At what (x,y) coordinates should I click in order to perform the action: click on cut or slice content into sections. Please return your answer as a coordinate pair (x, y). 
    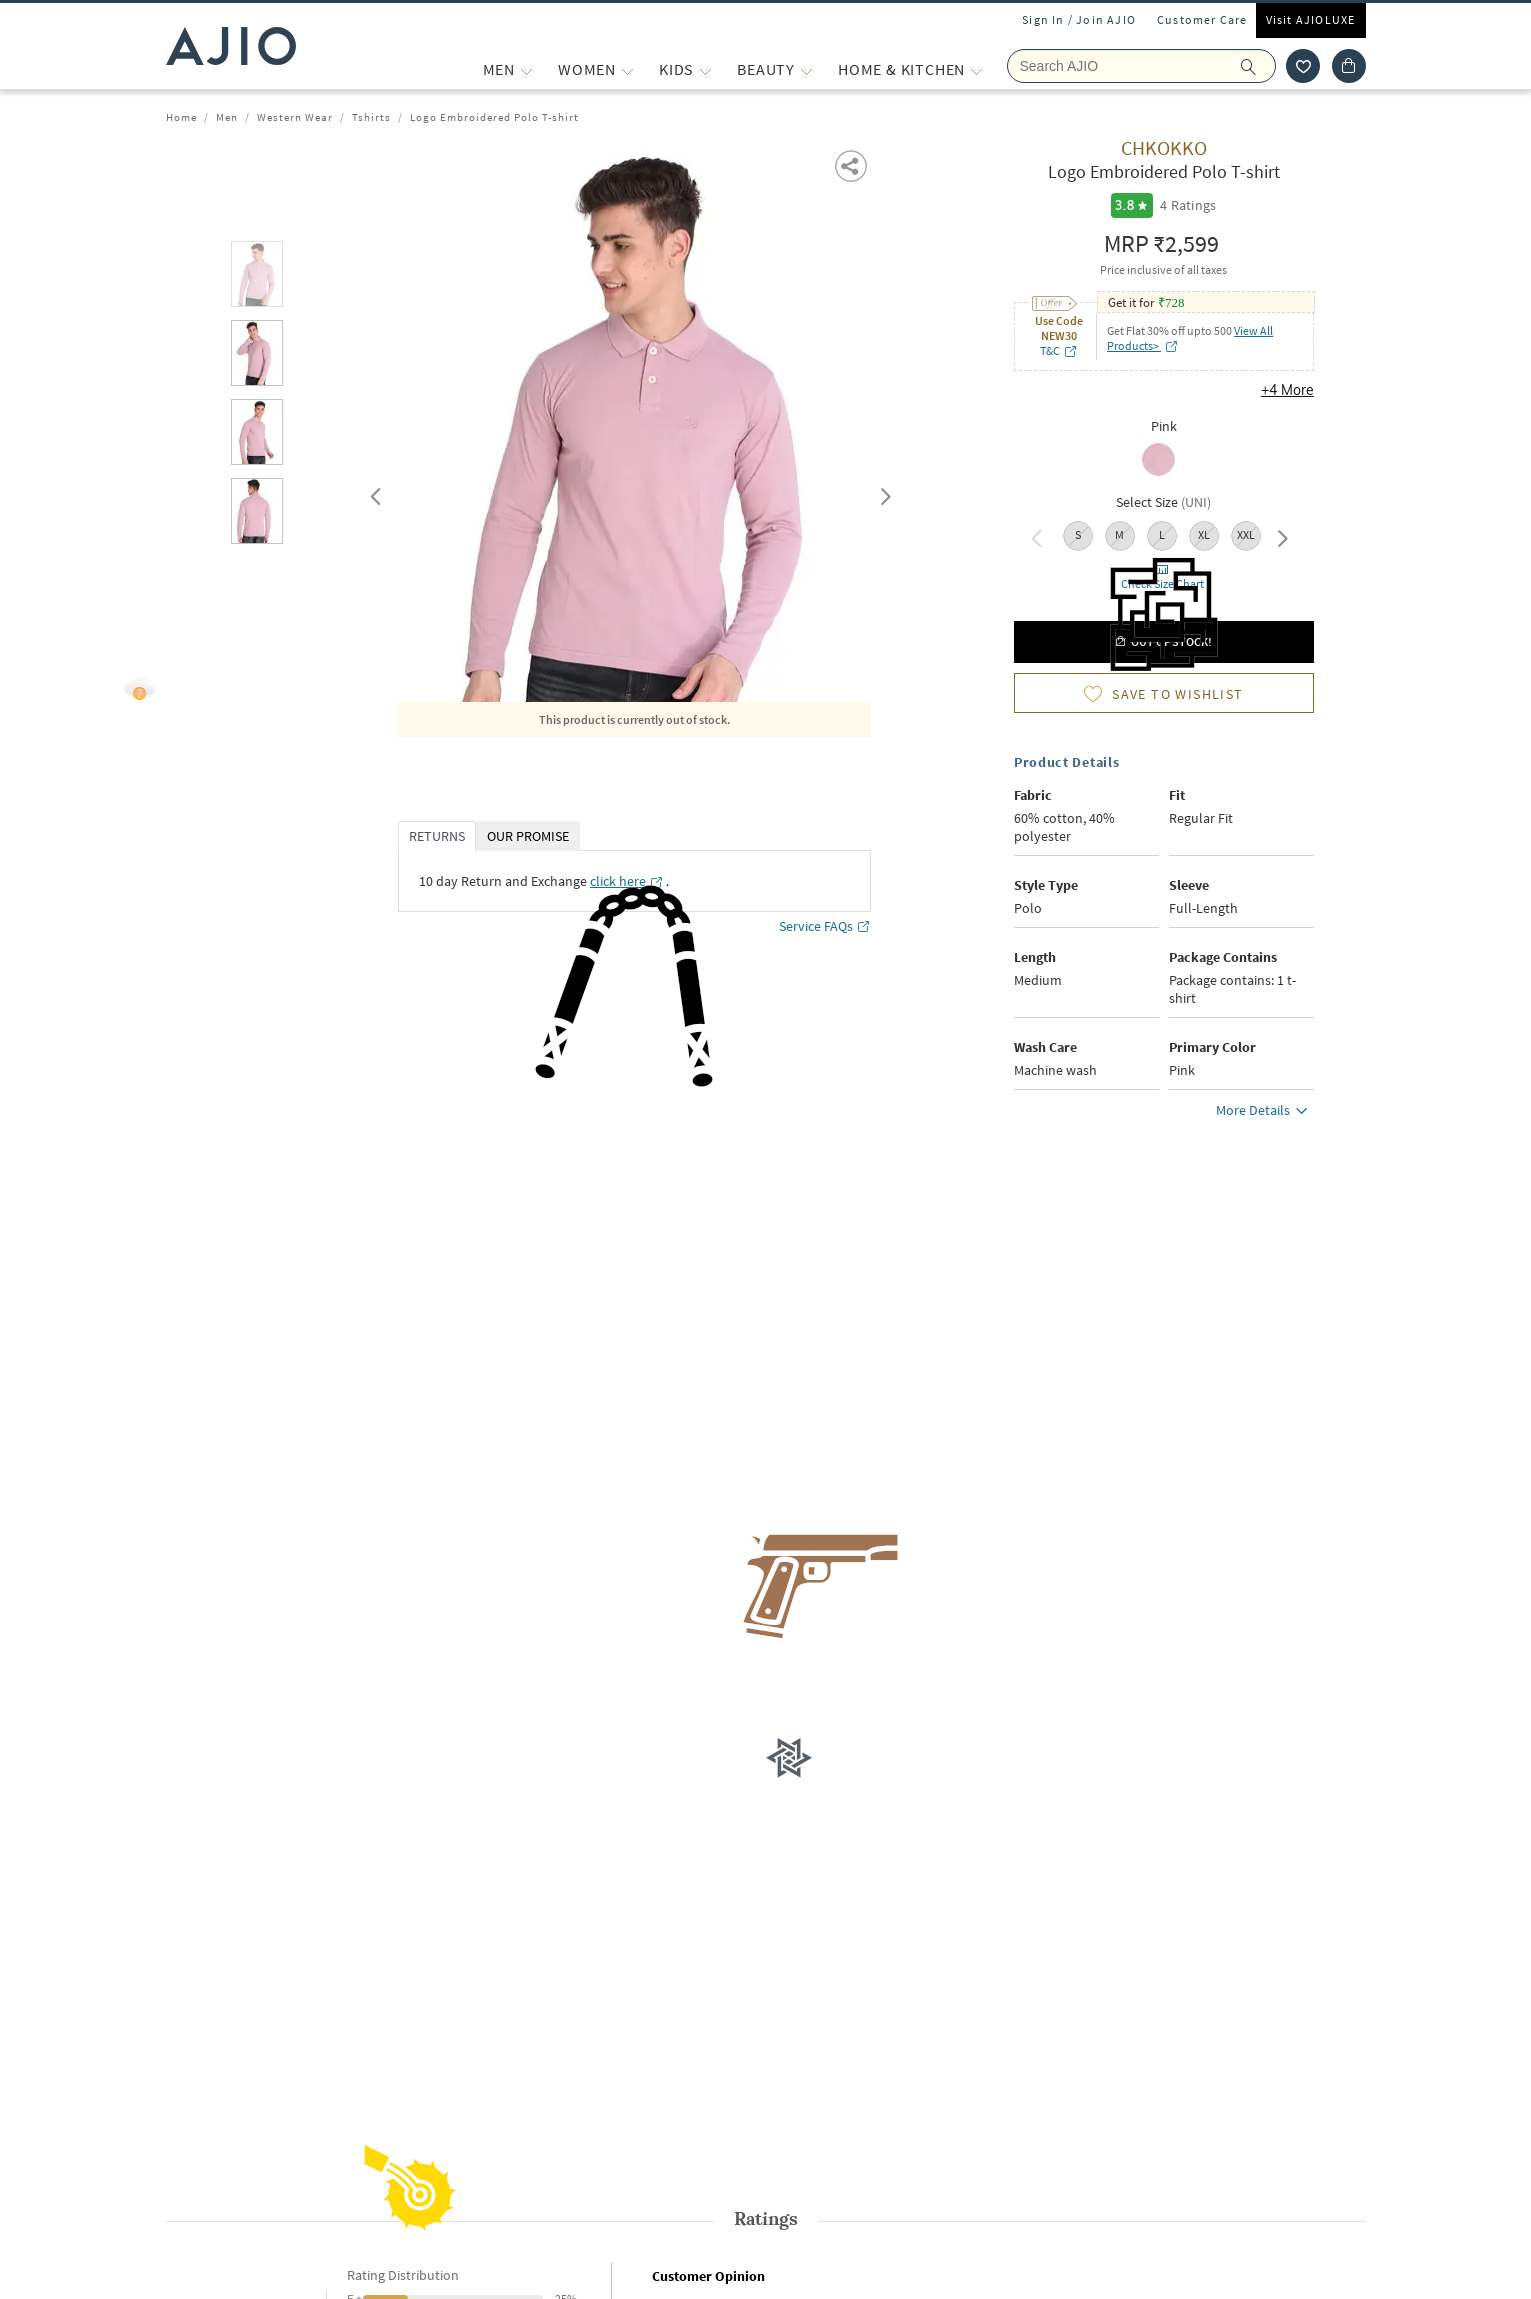
    Looking at the image, I should click on (410, 2185).